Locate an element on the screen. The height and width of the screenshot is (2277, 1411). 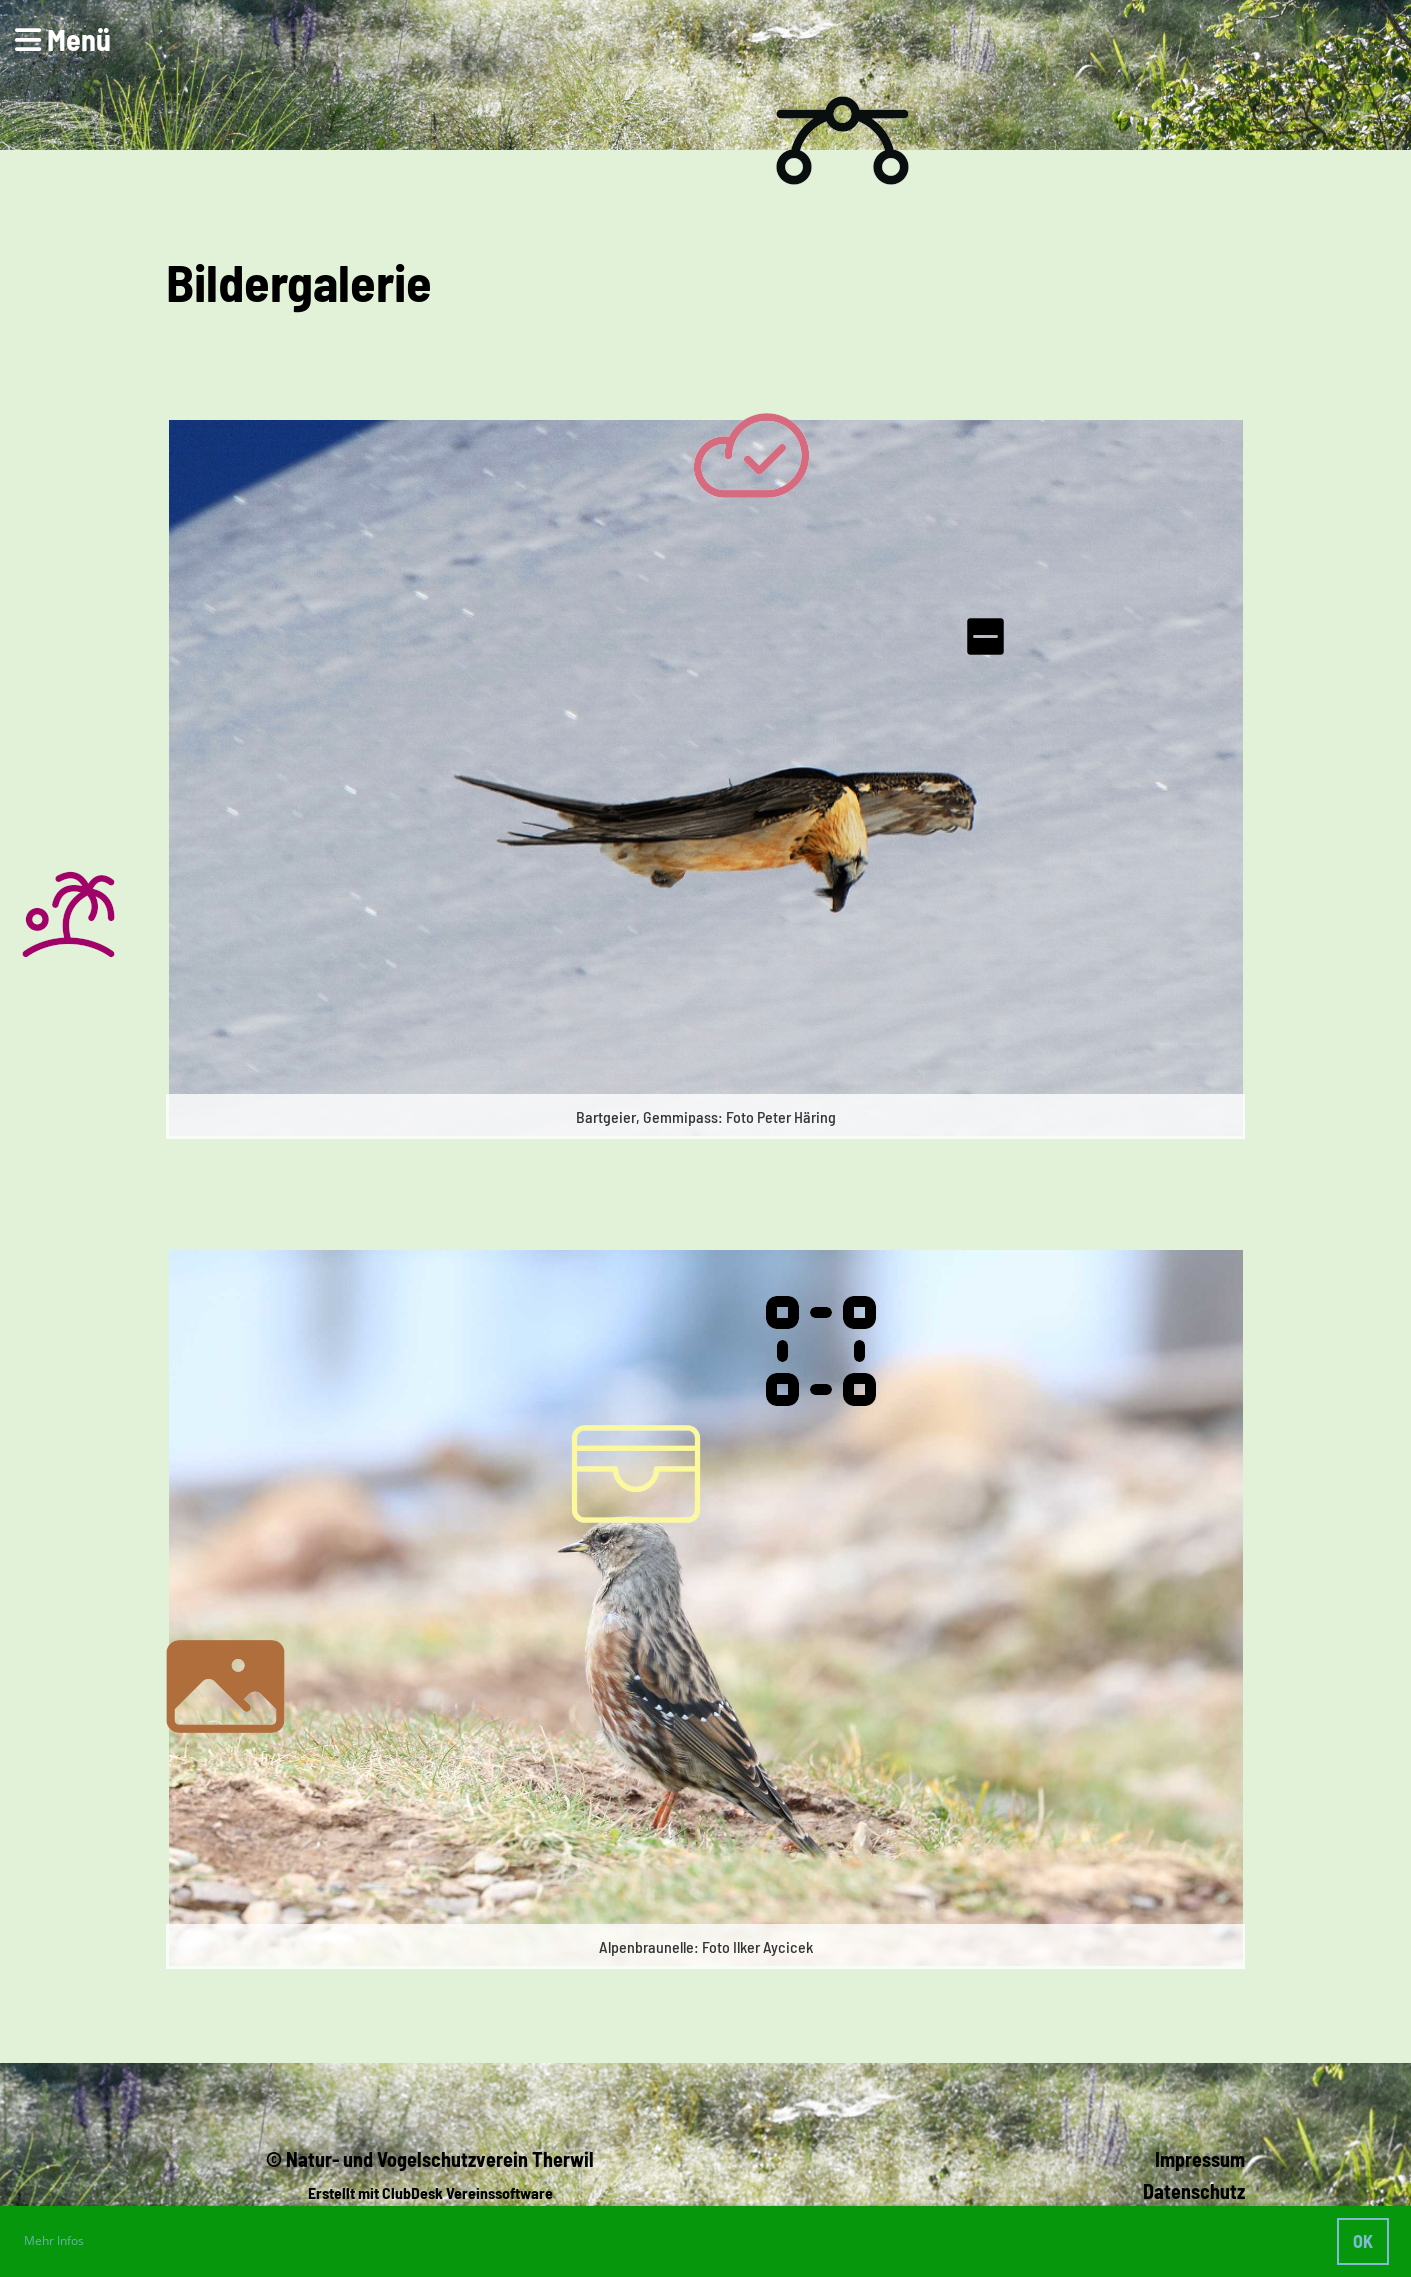
view vacation or travel destinations is located at coordinates (68, 914).